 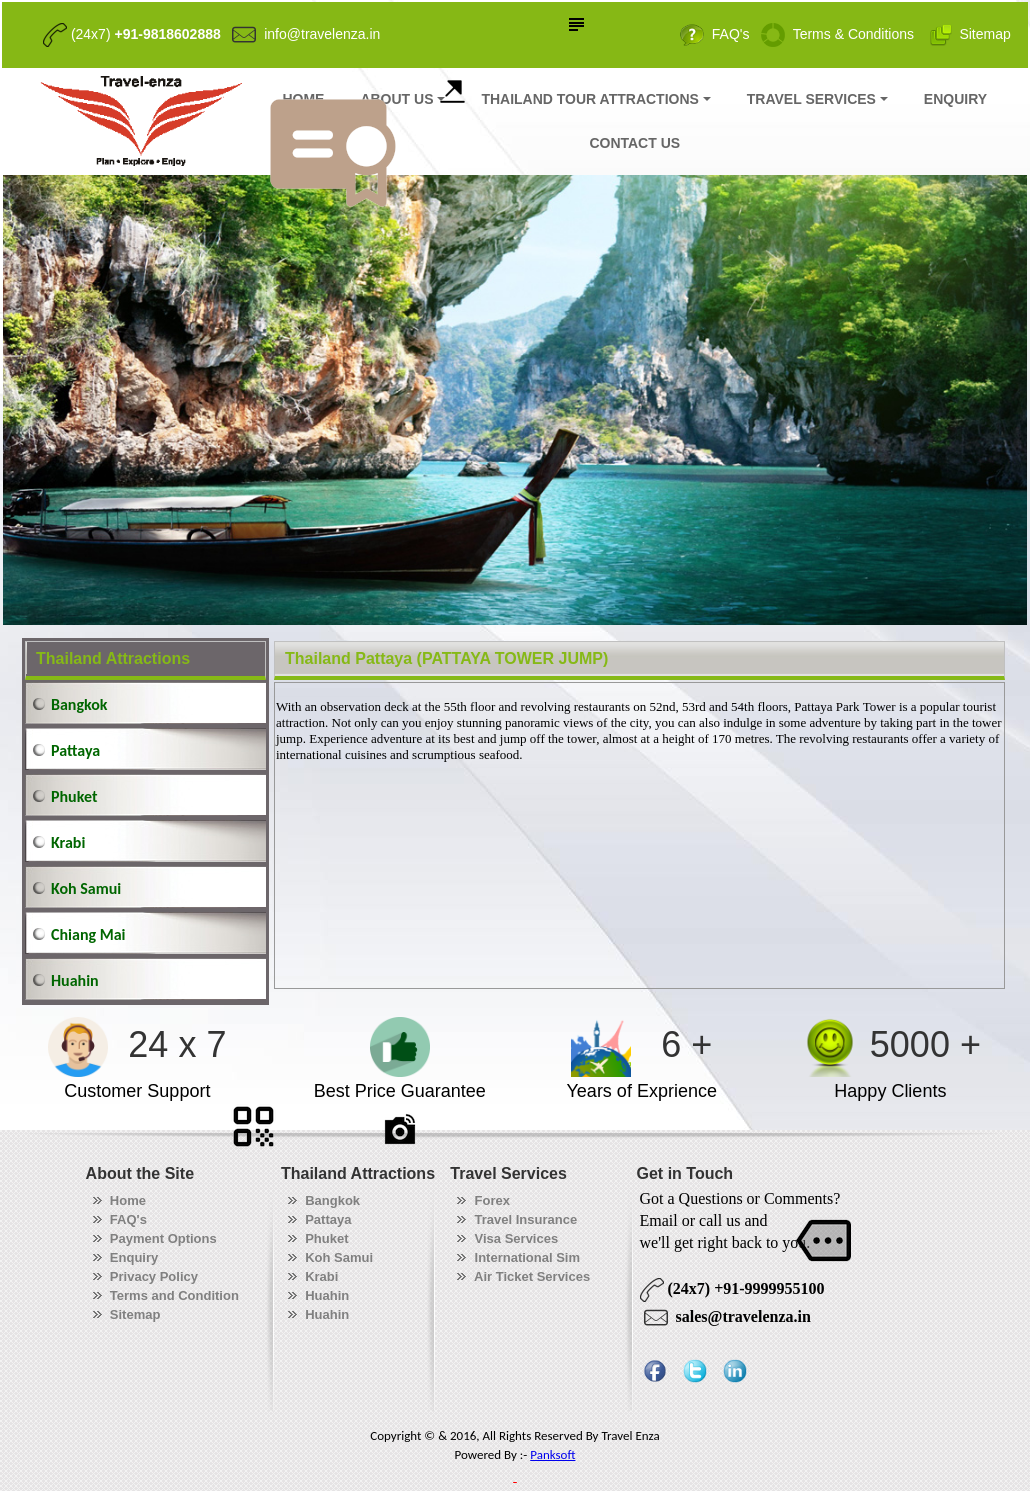 I want to click on view document or text content, so click(x=576, y=24).